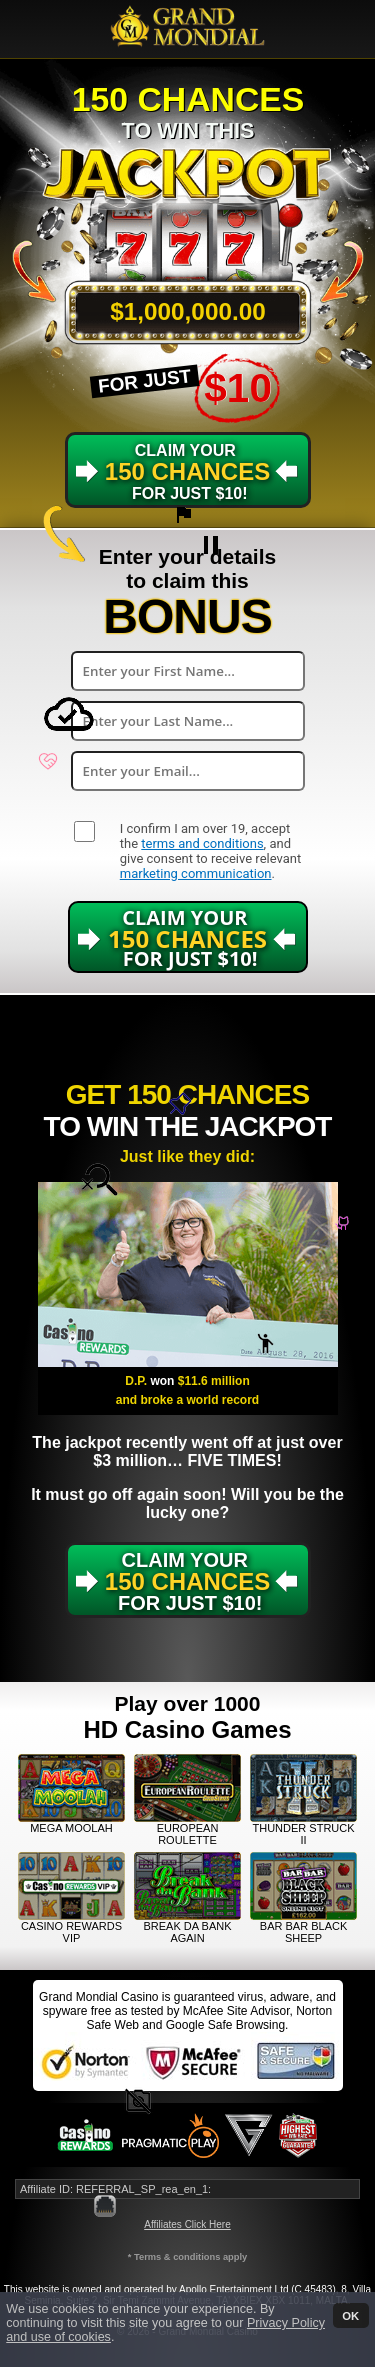 The width and height of the screenshot is (375, 2367). Describe the element at coordinates (102, 1180) in the screenshot. I see `search is disabled or unavailable` at that location.